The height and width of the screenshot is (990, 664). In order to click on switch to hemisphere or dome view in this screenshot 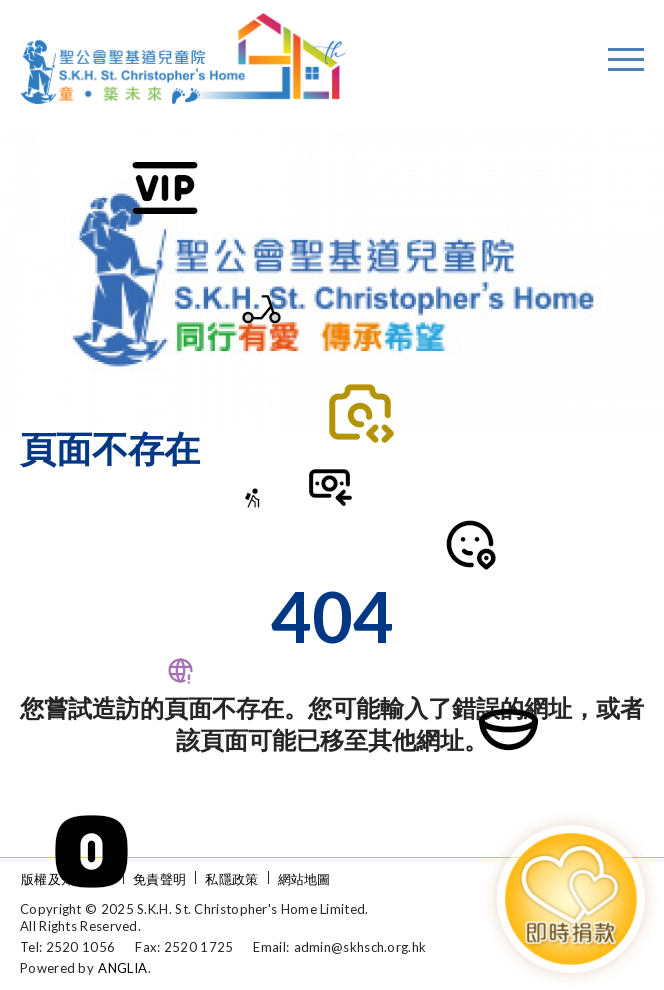, I will do `click(508, 729)`.